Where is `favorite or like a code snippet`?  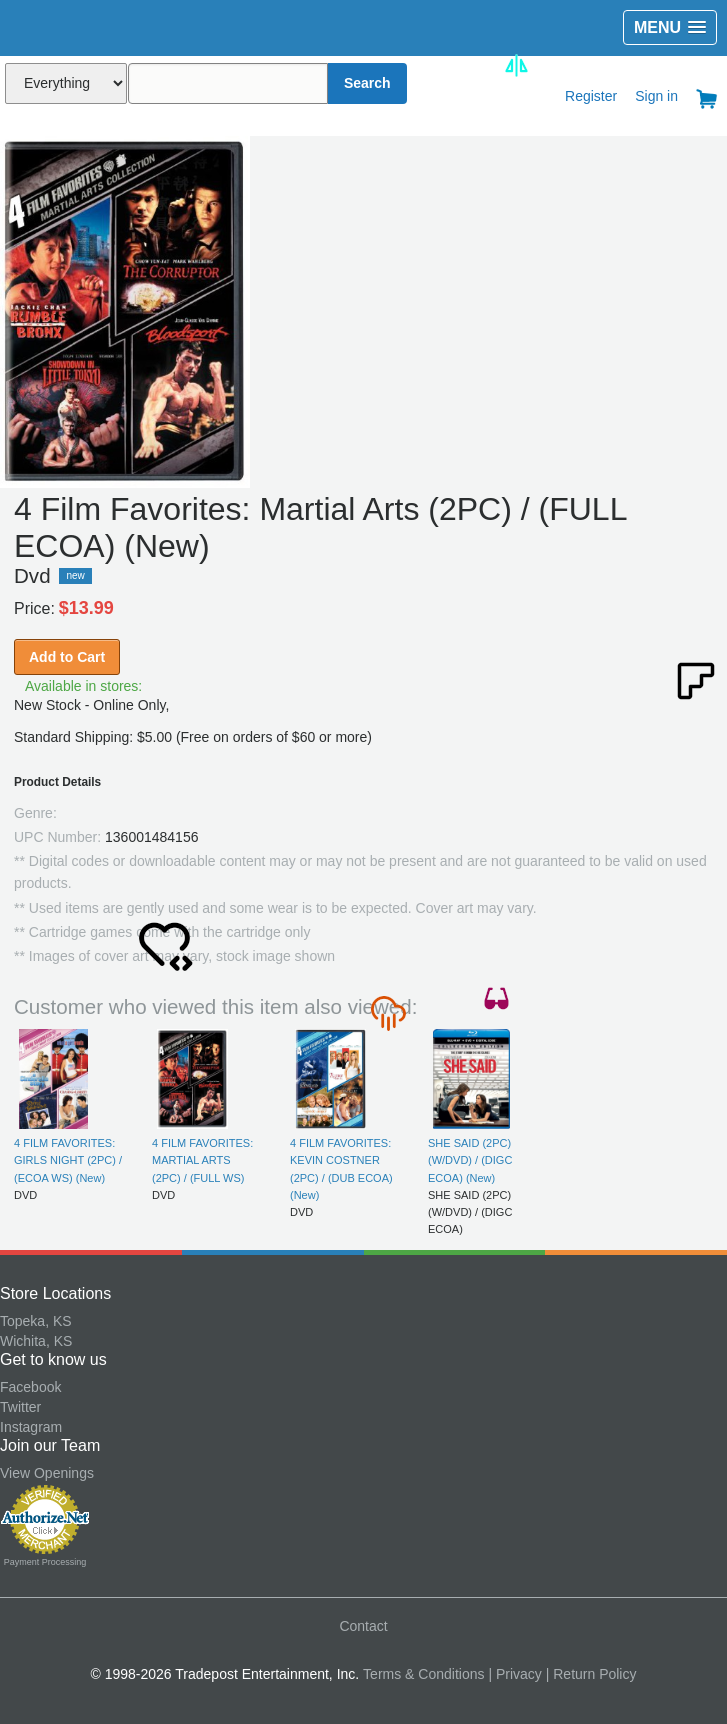 favorite or like a code snippet is located at coordinates (164, 945).